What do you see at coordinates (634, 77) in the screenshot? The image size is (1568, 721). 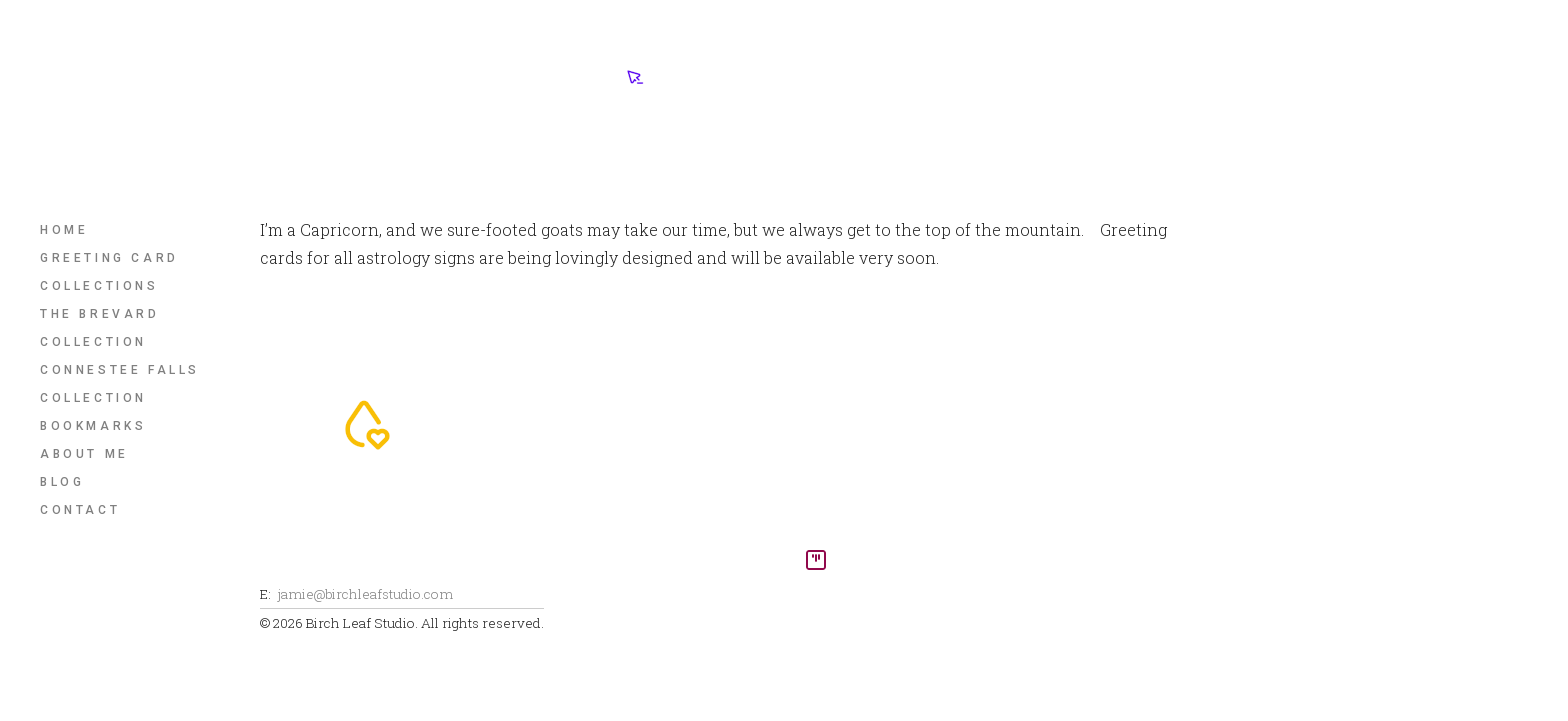 I see `remove a cursor or pointer` at bounding box center [634, 77].